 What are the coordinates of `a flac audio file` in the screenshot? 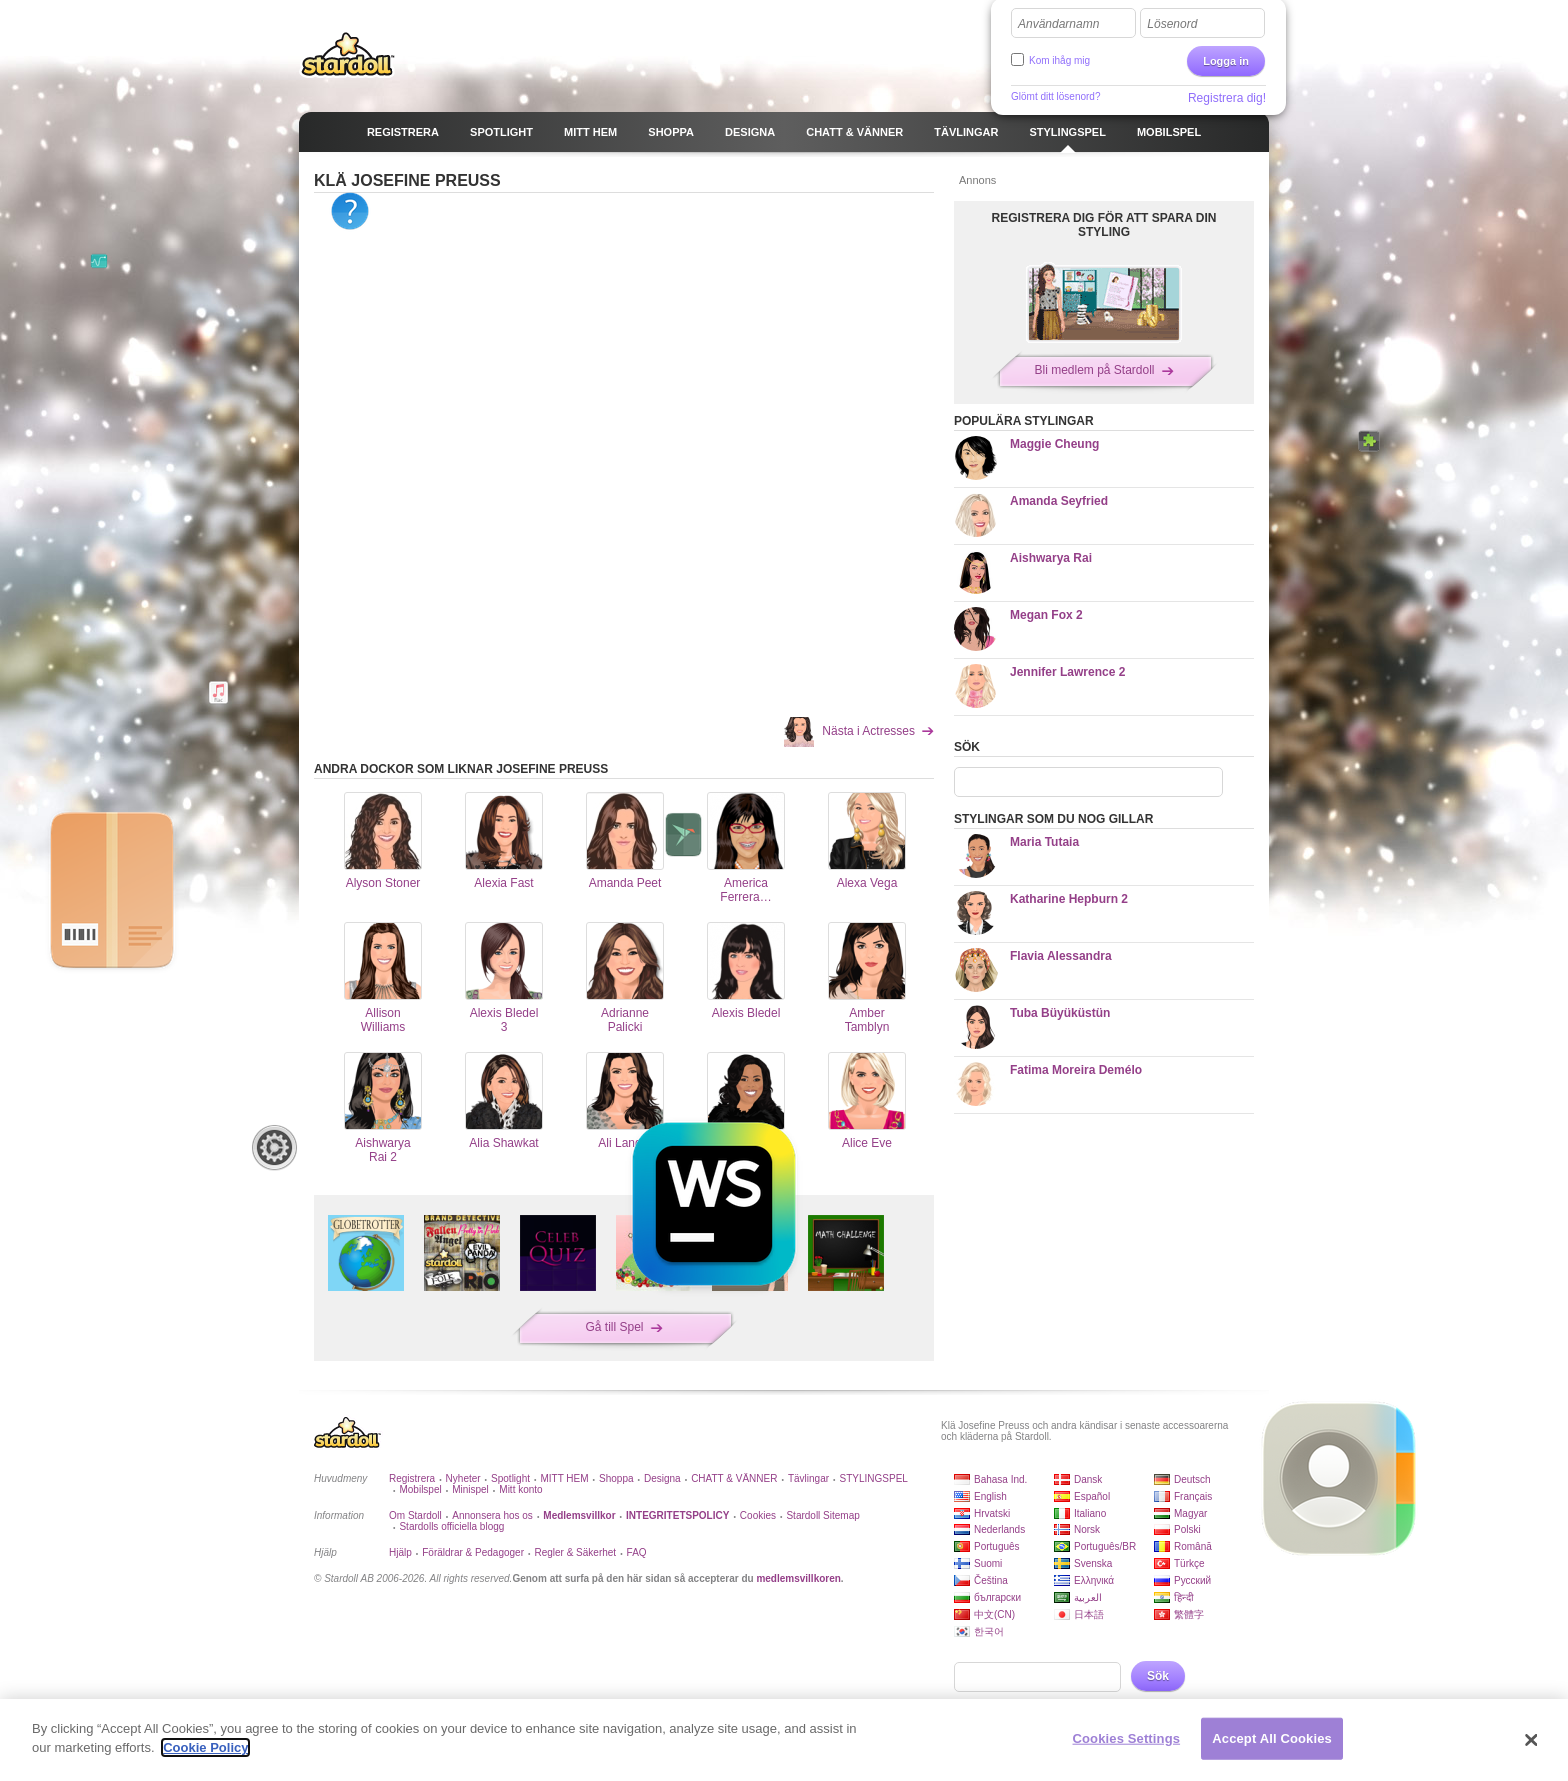 It's located at (218, 692).